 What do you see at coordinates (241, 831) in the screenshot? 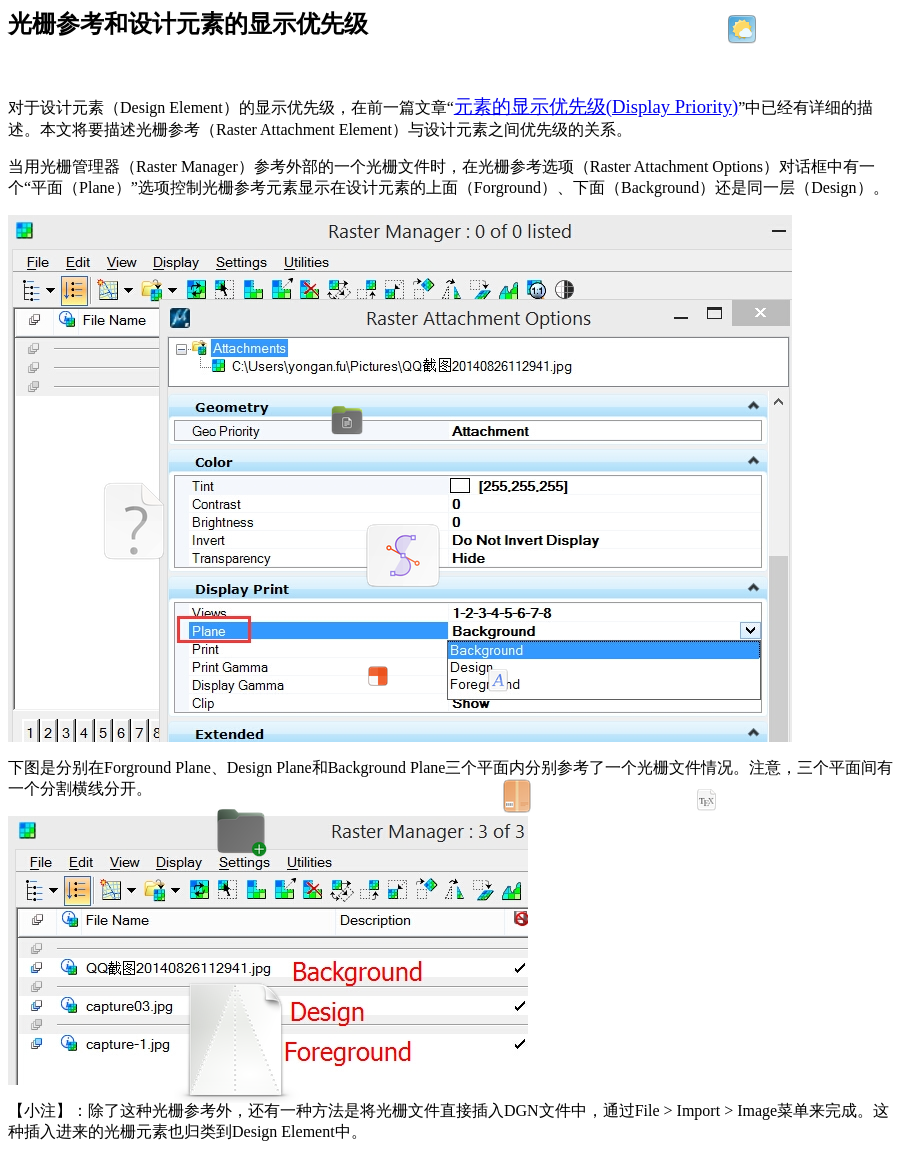
I see `create a new folder` at bounding box center [241, 831].